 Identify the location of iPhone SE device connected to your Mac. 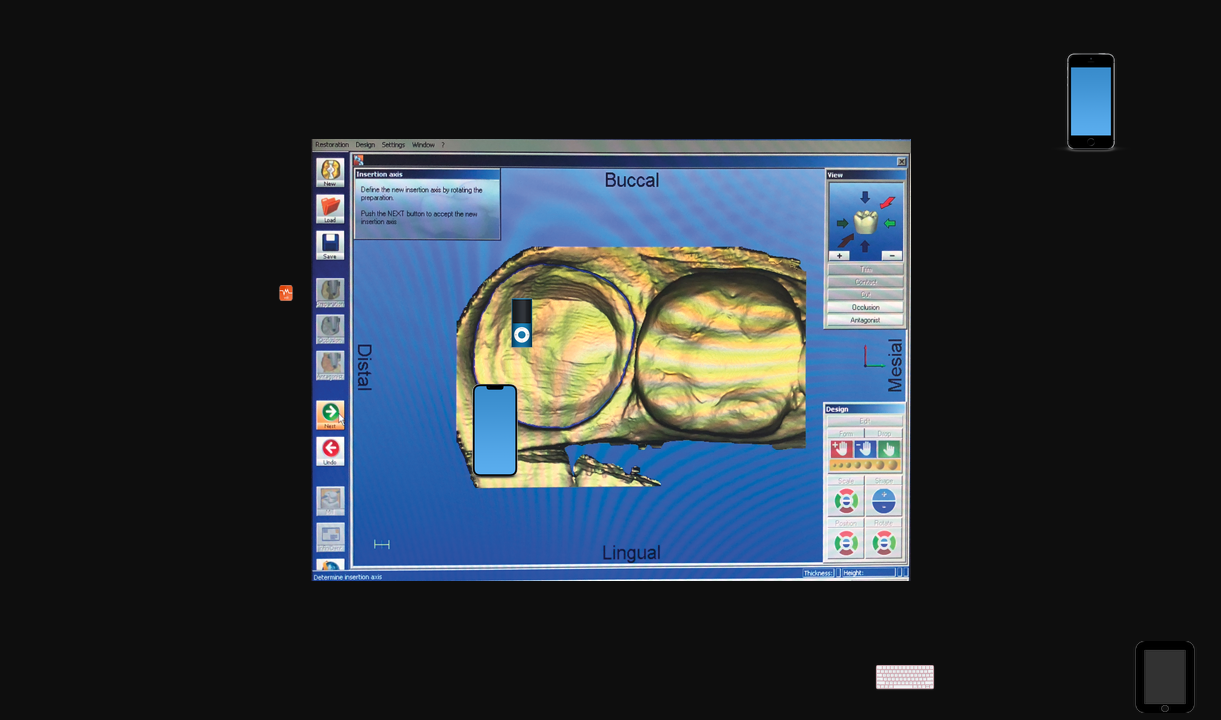
(1091, 103).